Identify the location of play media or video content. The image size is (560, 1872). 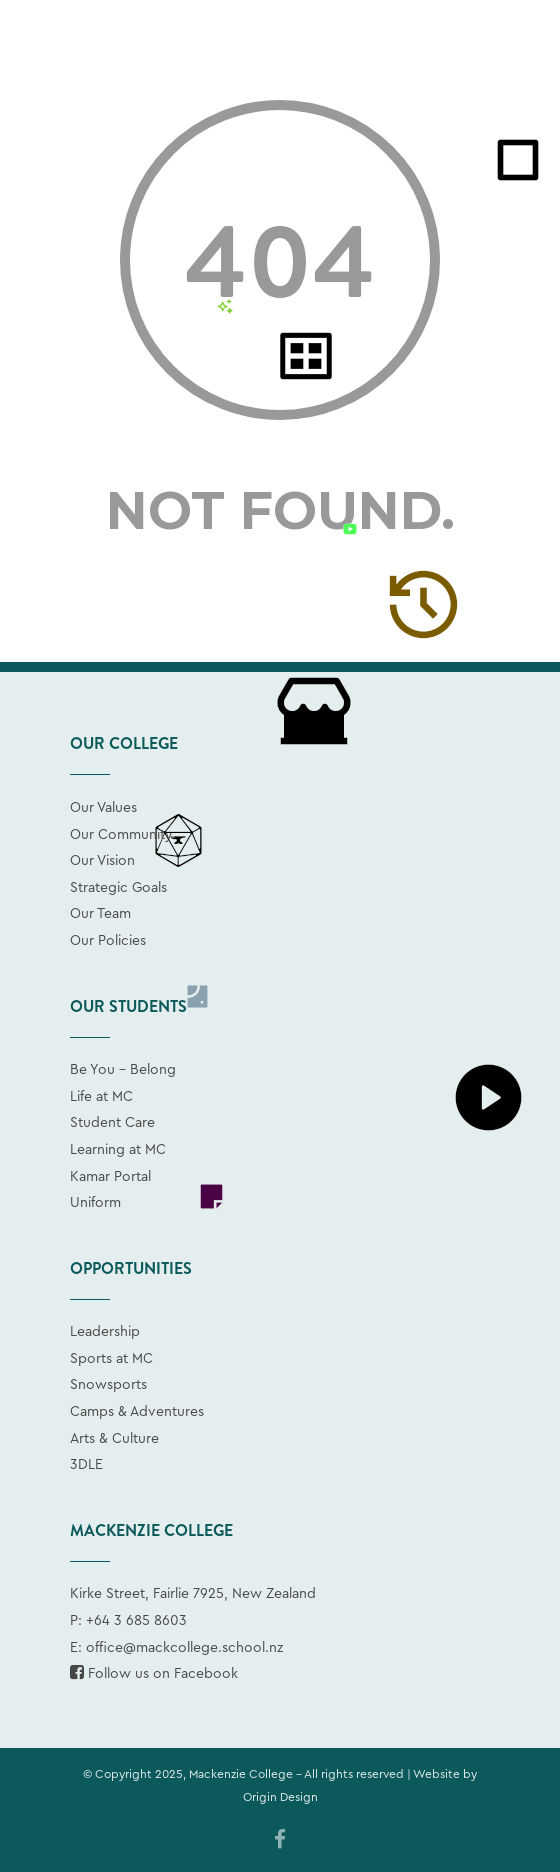
(488, 1097).